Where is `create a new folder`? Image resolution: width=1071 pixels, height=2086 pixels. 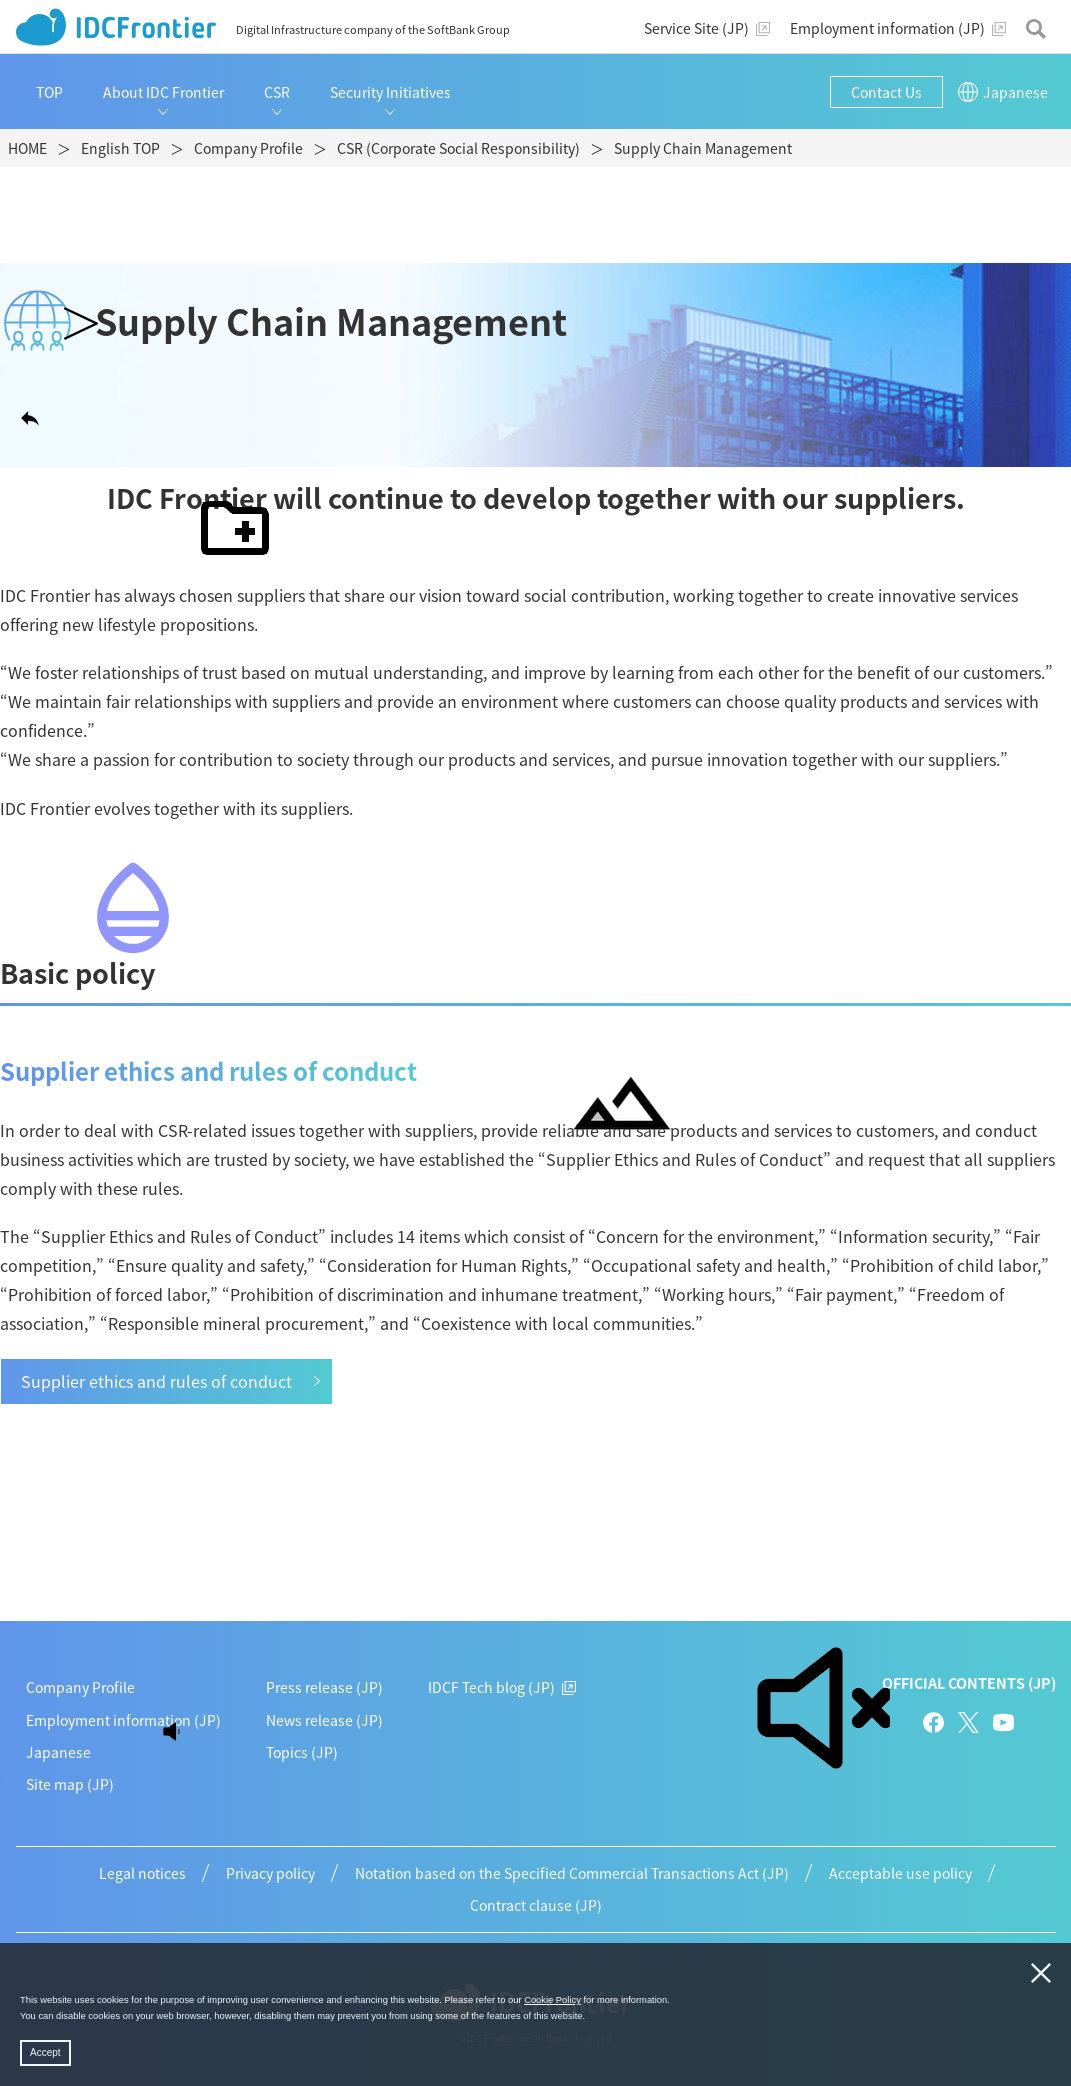
create a new folder is located at coordinates (235, 528).